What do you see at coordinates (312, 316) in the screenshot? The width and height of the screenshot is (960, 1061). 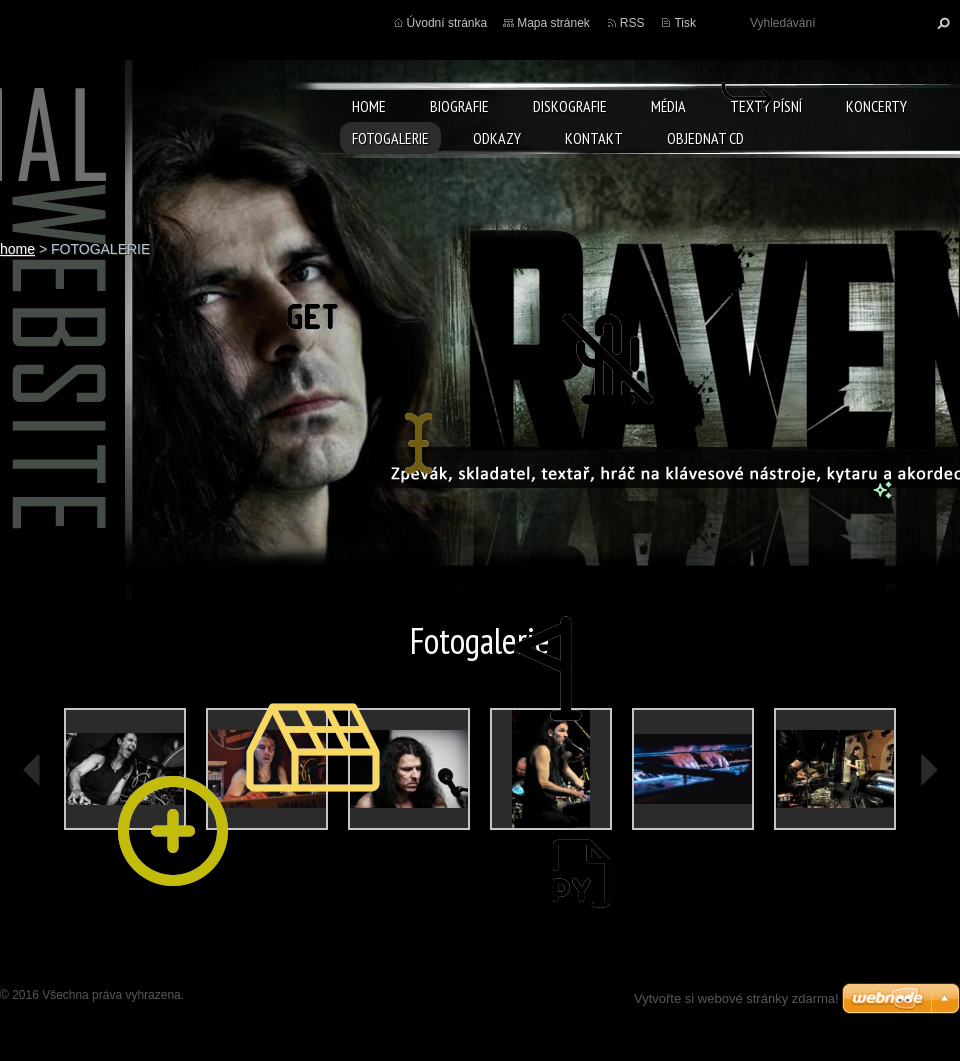 I see `indicates an HTTP GET request method` at bounding box center [312, 316].